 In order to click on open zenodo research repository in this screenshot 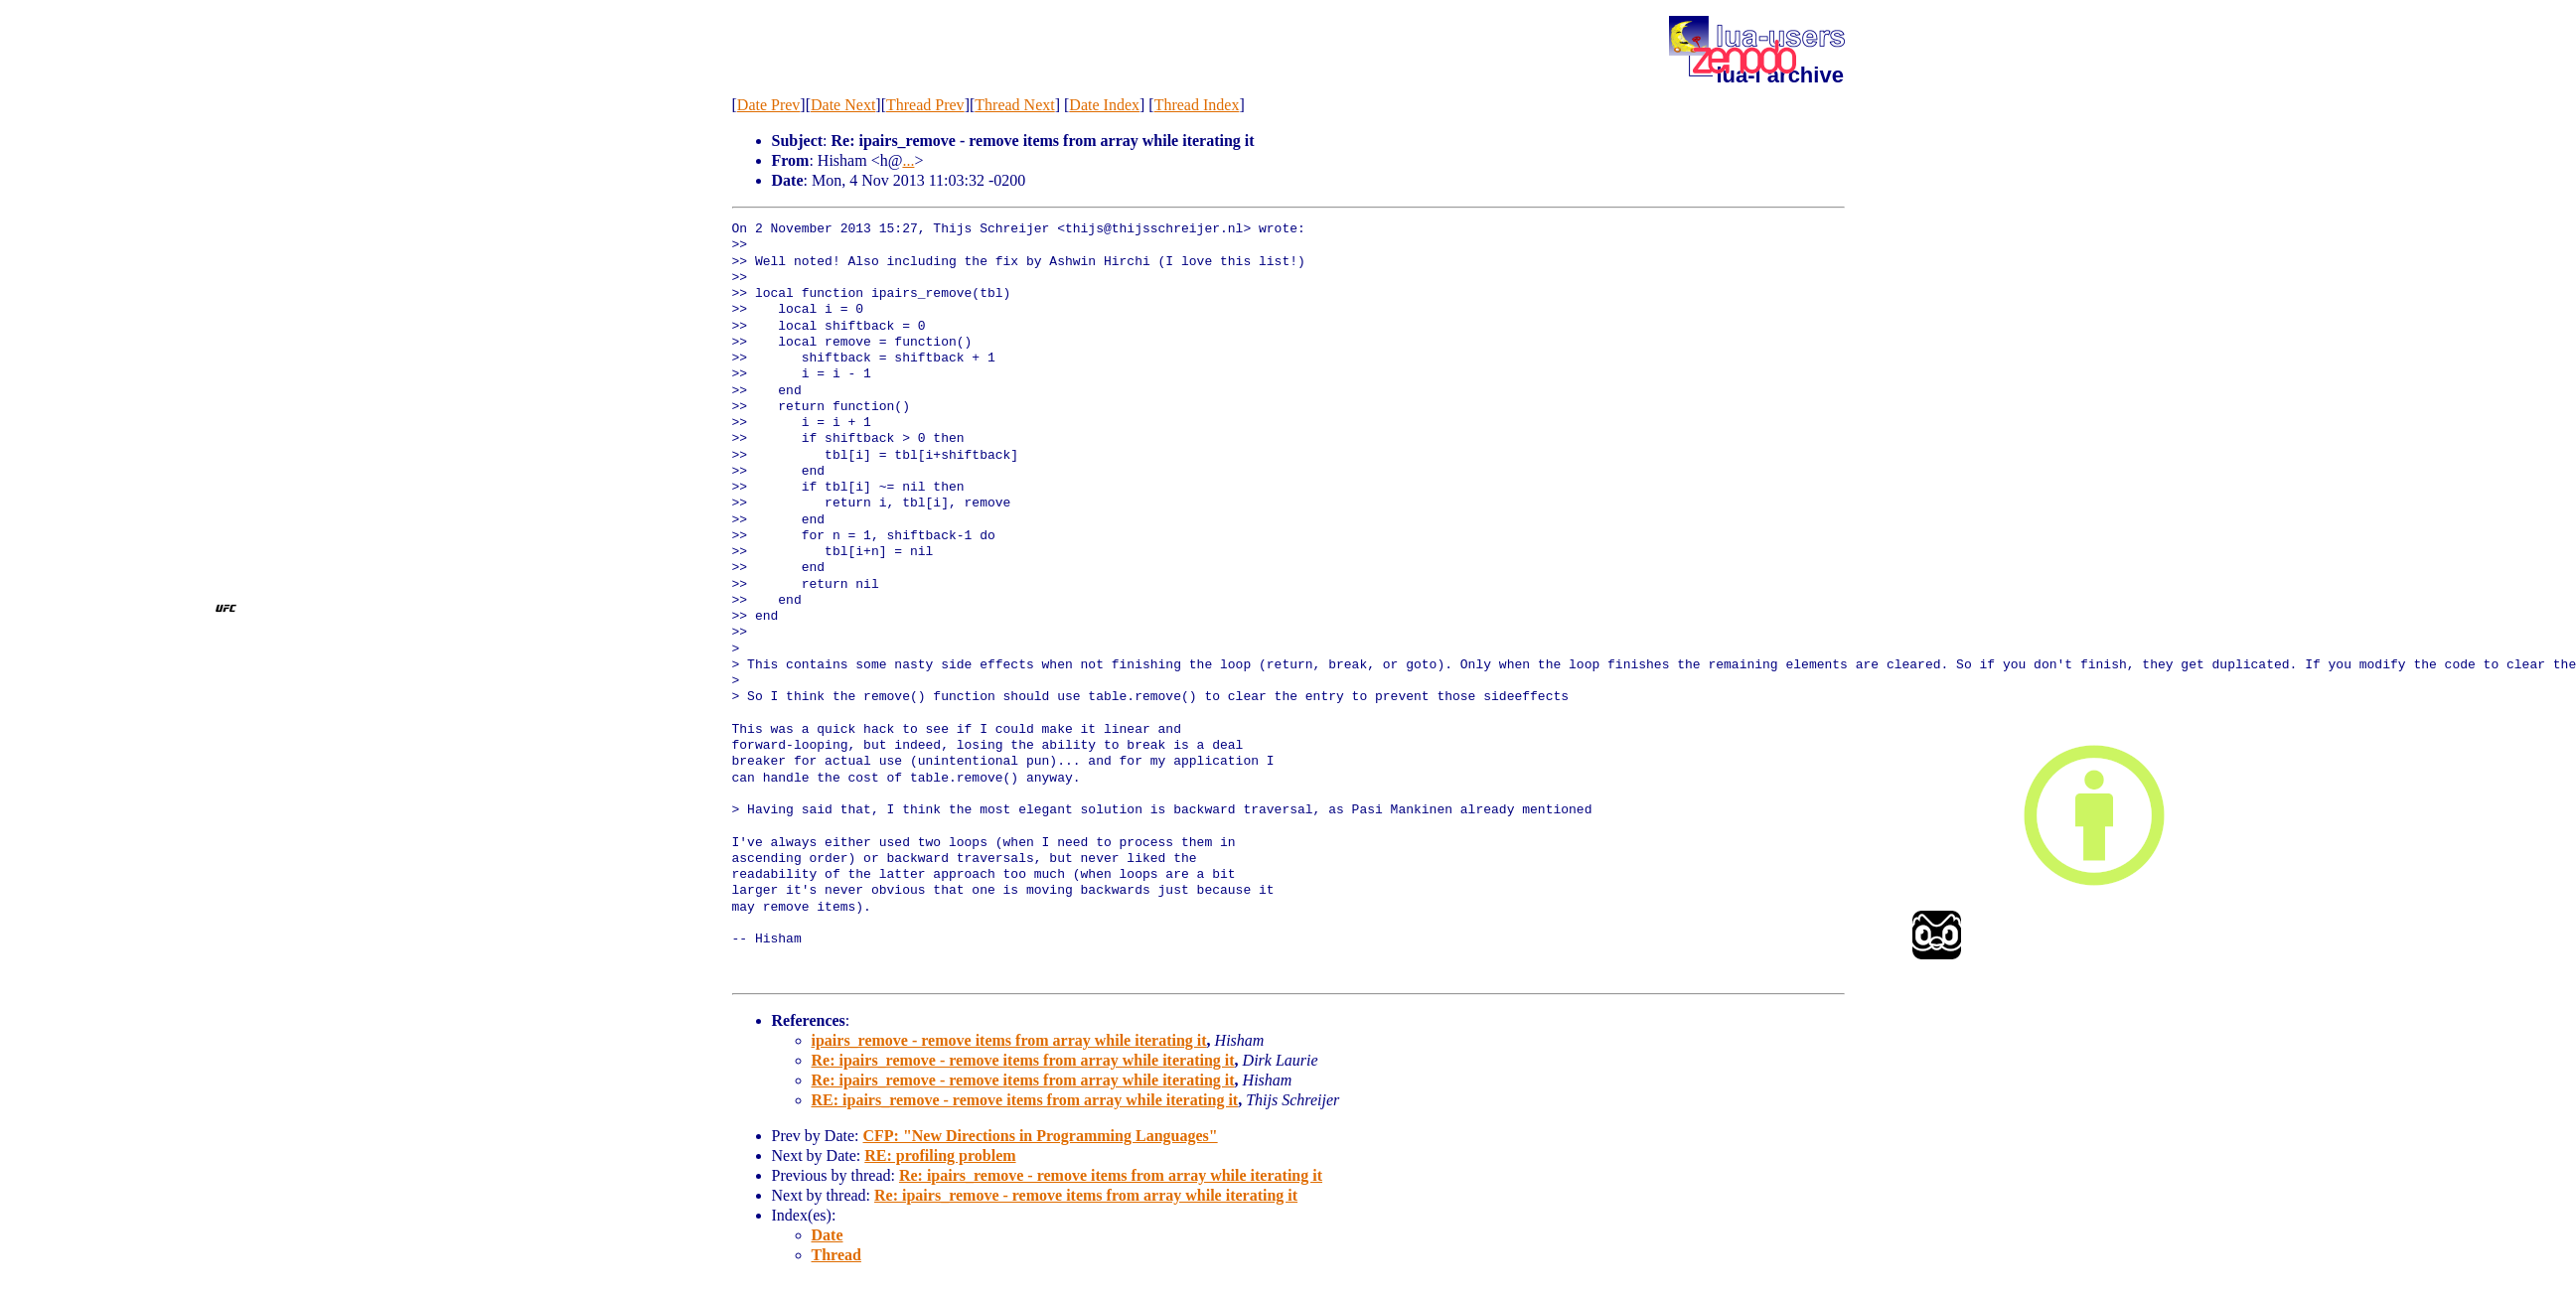, I will do `click(1744, 57)`.